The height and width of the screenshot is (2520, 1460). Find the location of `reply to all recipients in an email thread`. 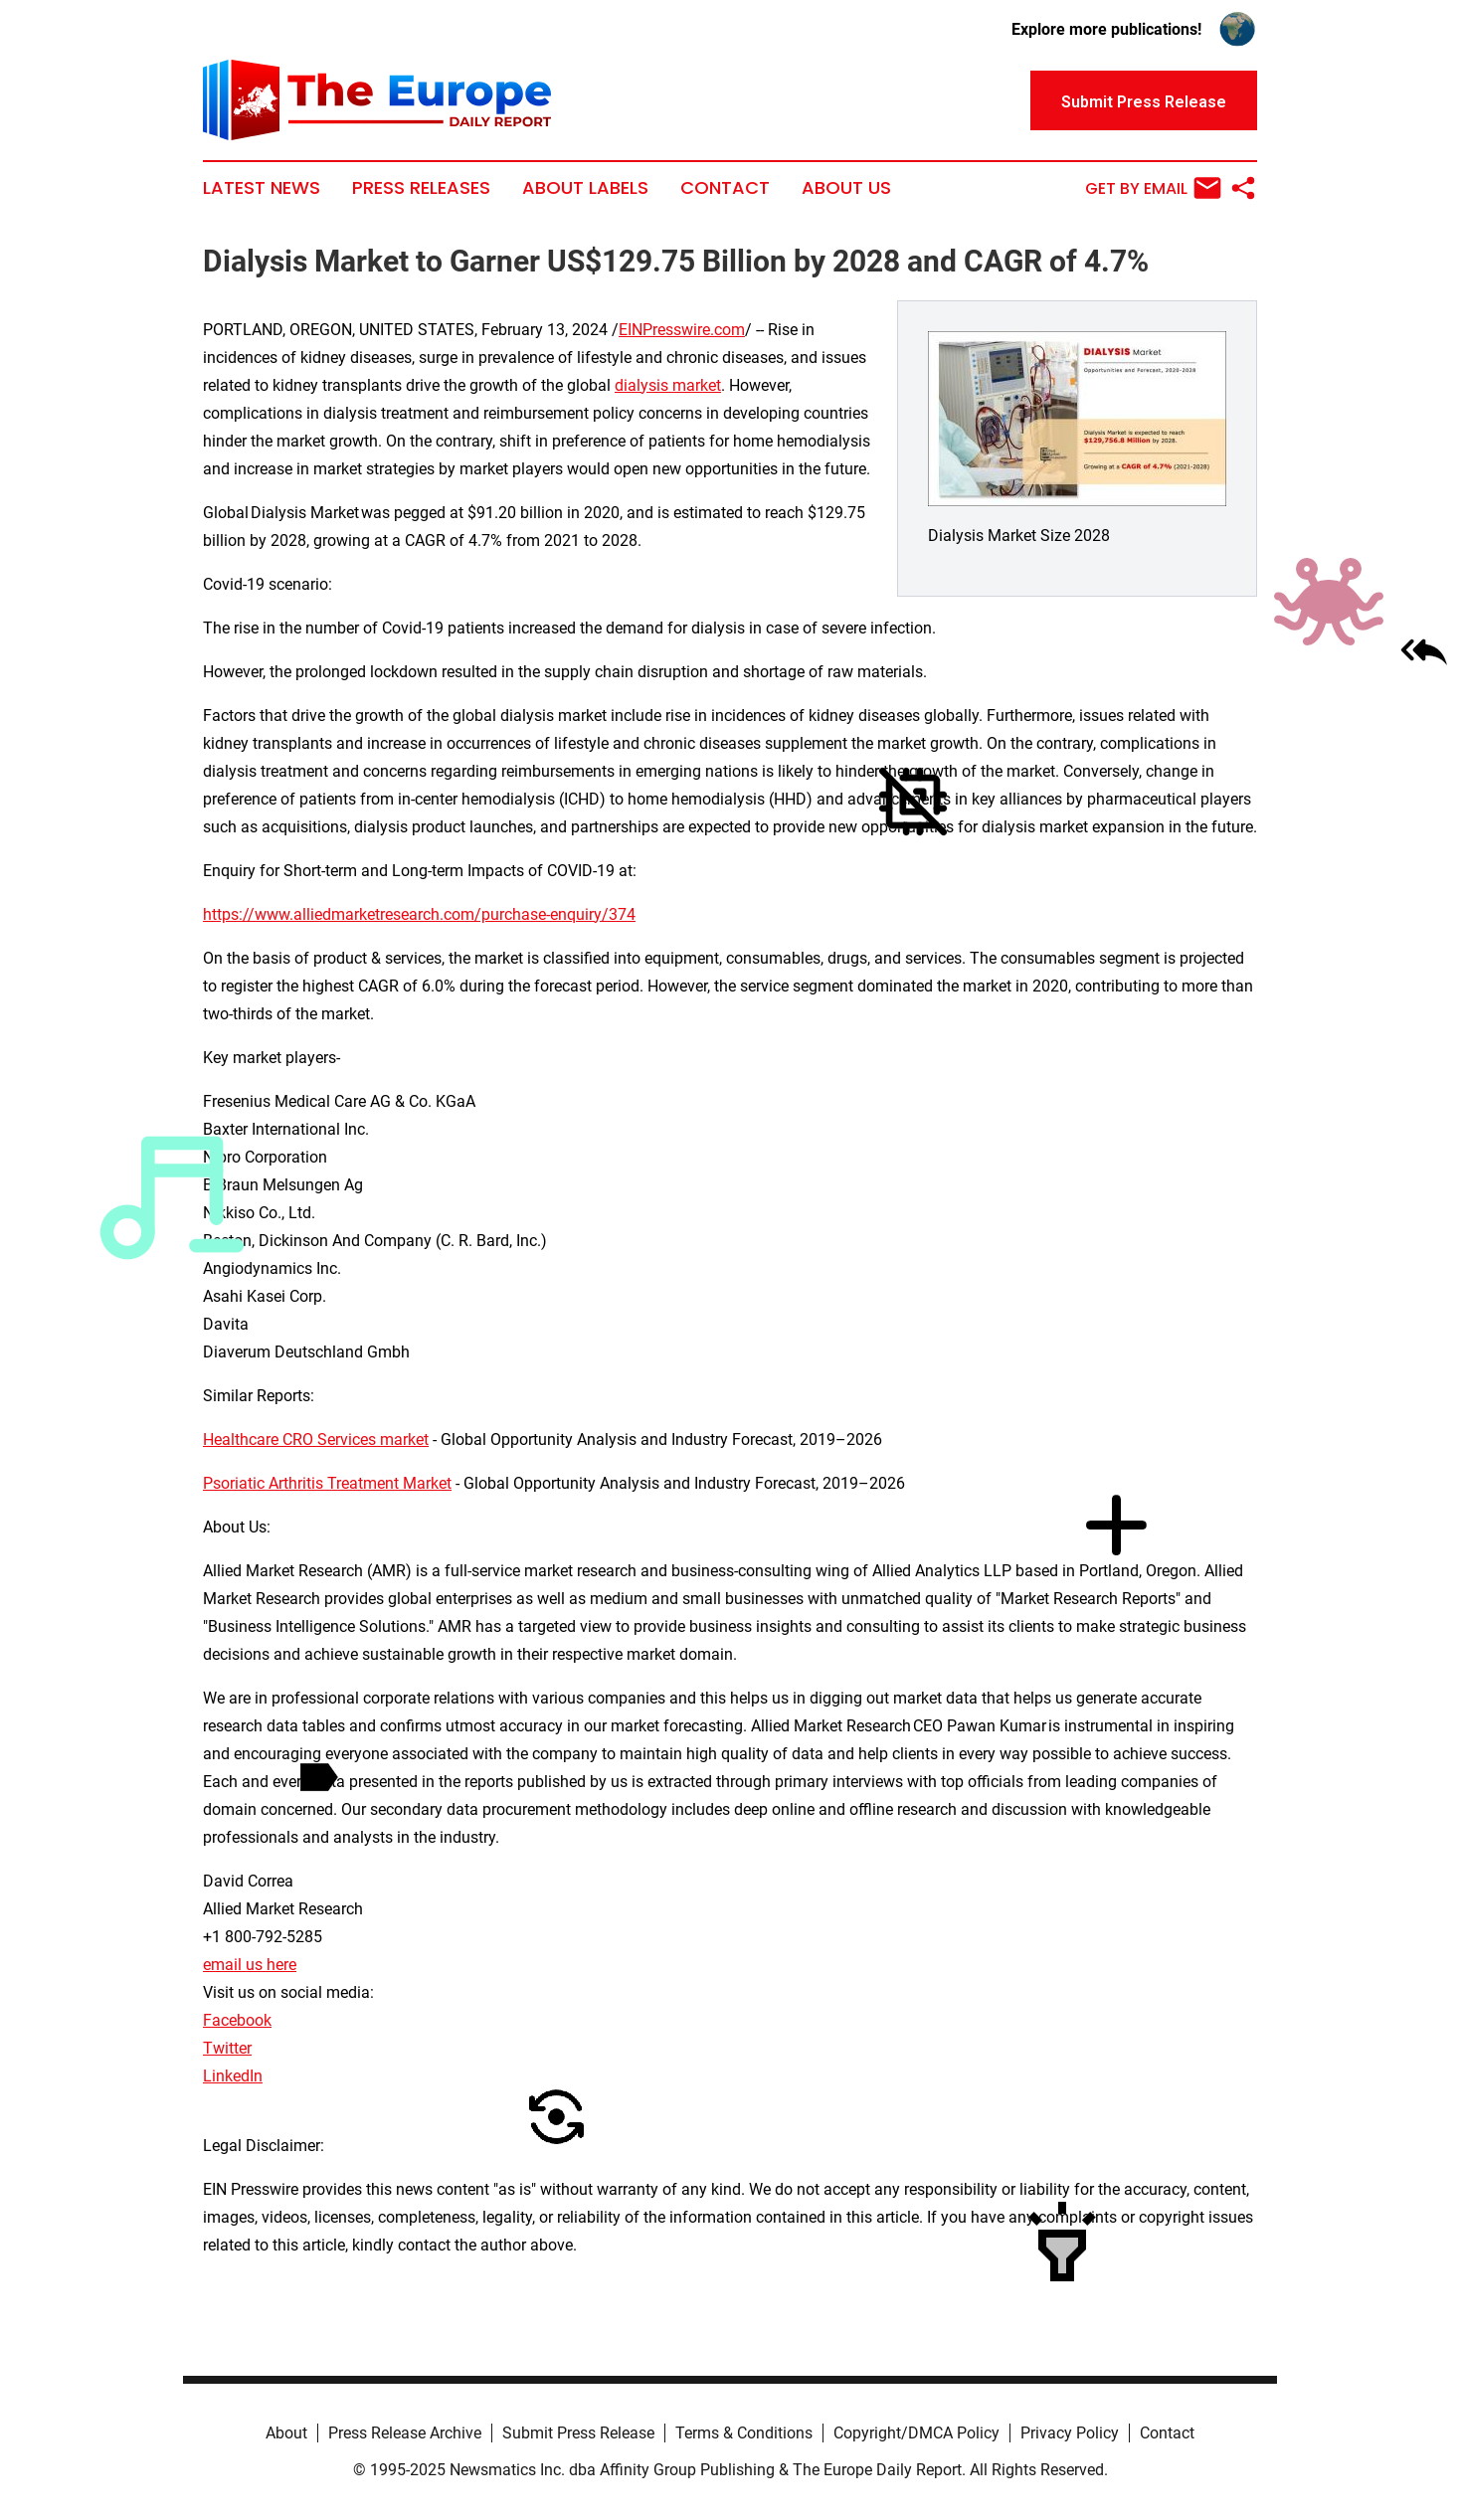

reply to all recipients in an email thread is located at coordinates (1423, 649).